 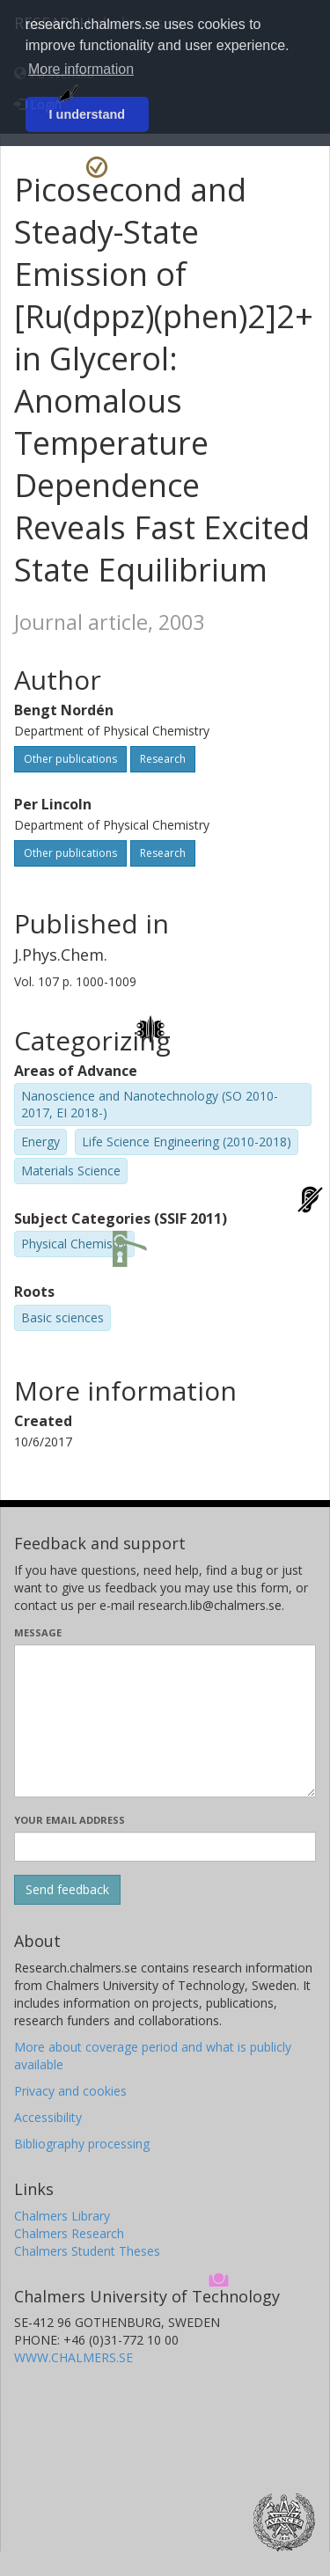 What do you see at coordinates (150, 1029) in the screenshot?
I see `abstract game element or power-up indicator` at bounding box center [150, 1029].